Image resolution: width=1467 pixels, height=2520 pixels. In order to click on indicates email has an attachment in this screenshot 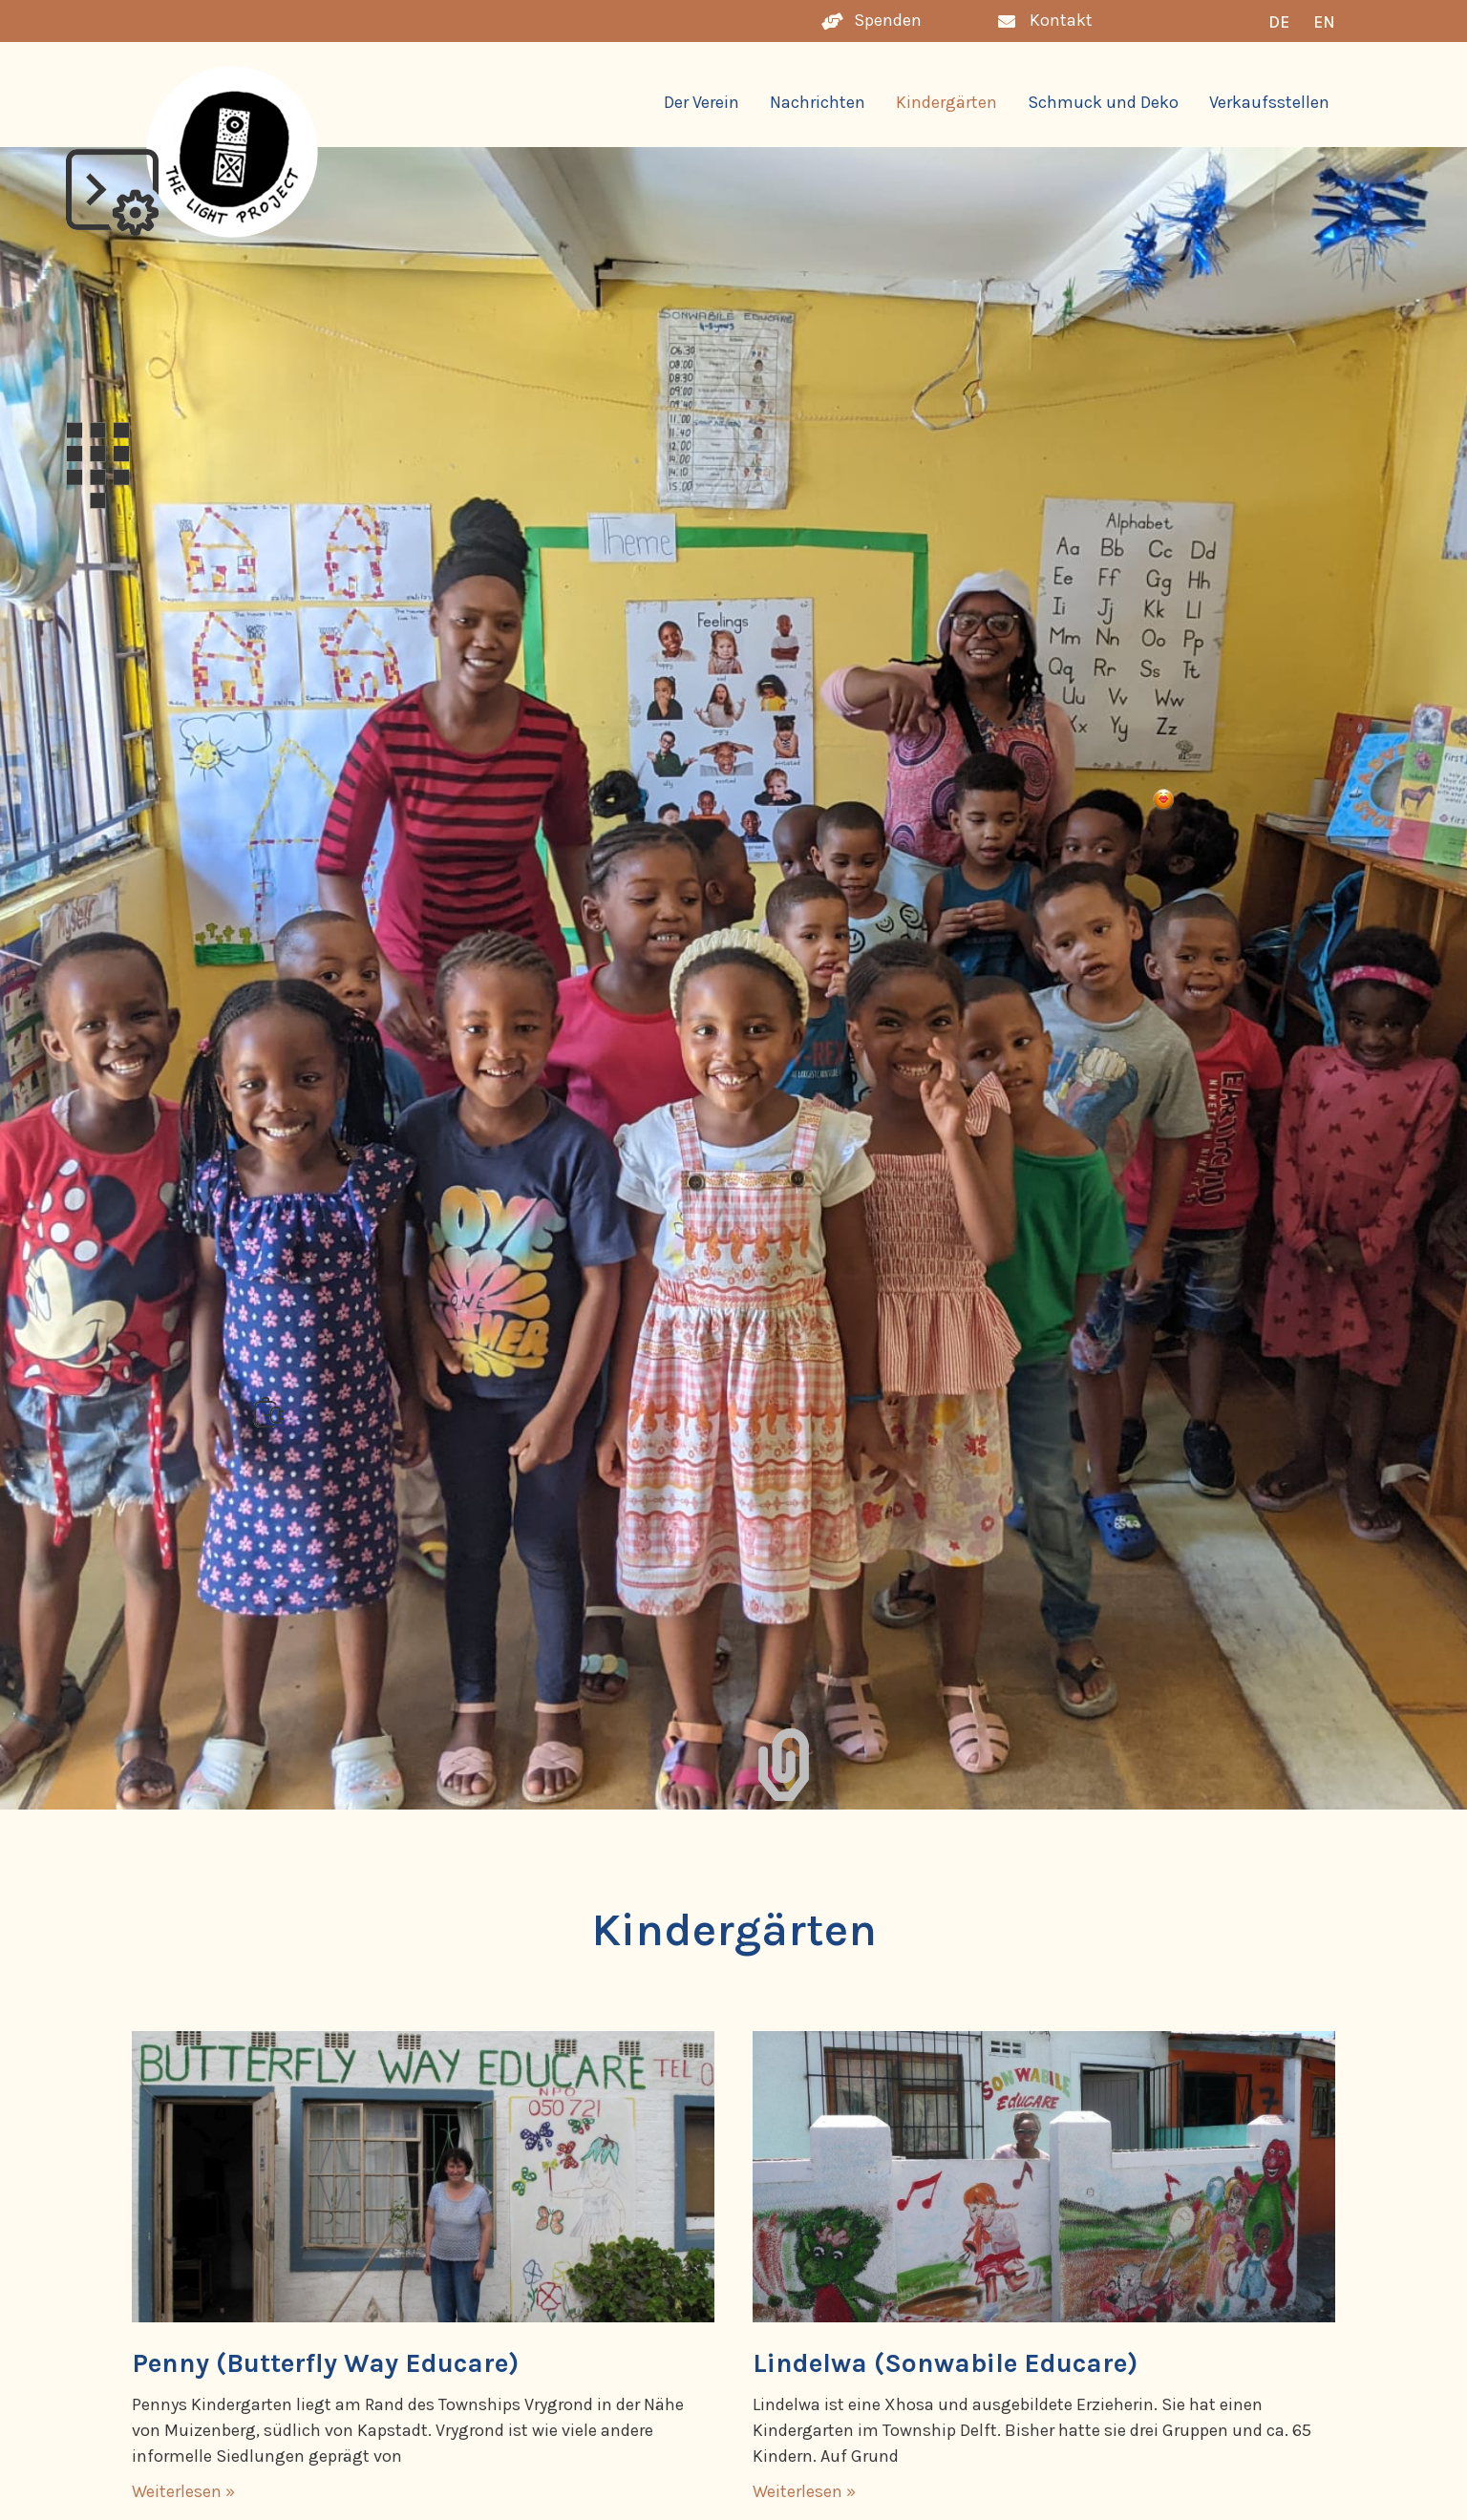, I will do `click(786, 1765)`.